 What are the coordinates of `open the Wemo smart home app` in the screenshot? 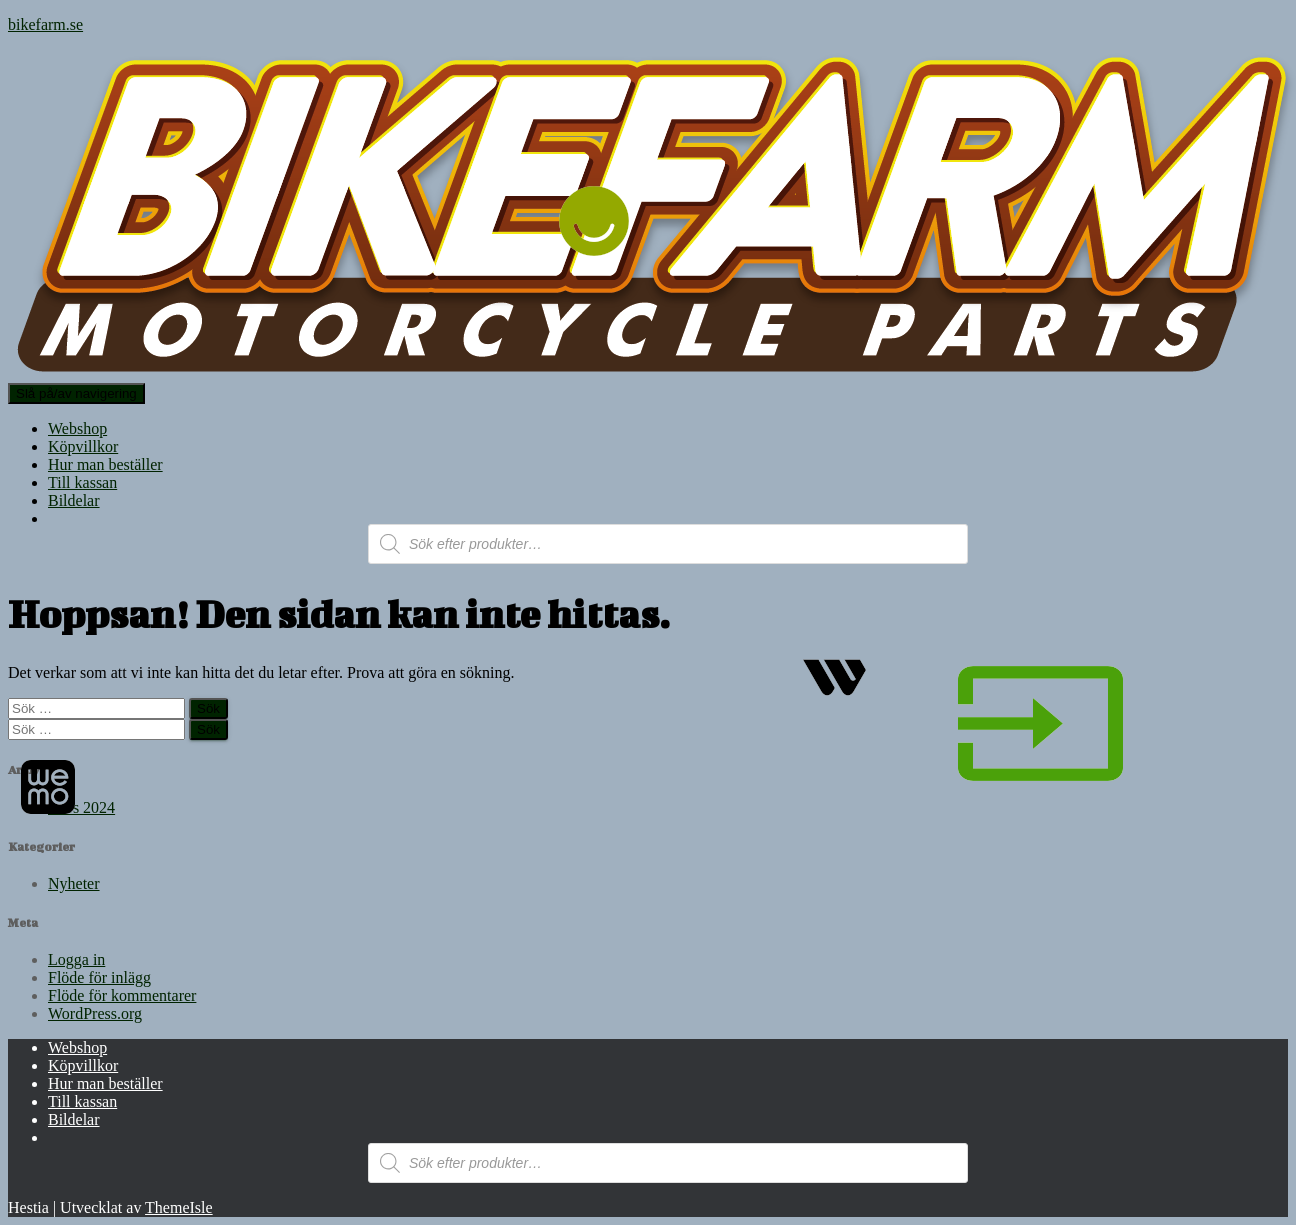 It's located at (48, 787).